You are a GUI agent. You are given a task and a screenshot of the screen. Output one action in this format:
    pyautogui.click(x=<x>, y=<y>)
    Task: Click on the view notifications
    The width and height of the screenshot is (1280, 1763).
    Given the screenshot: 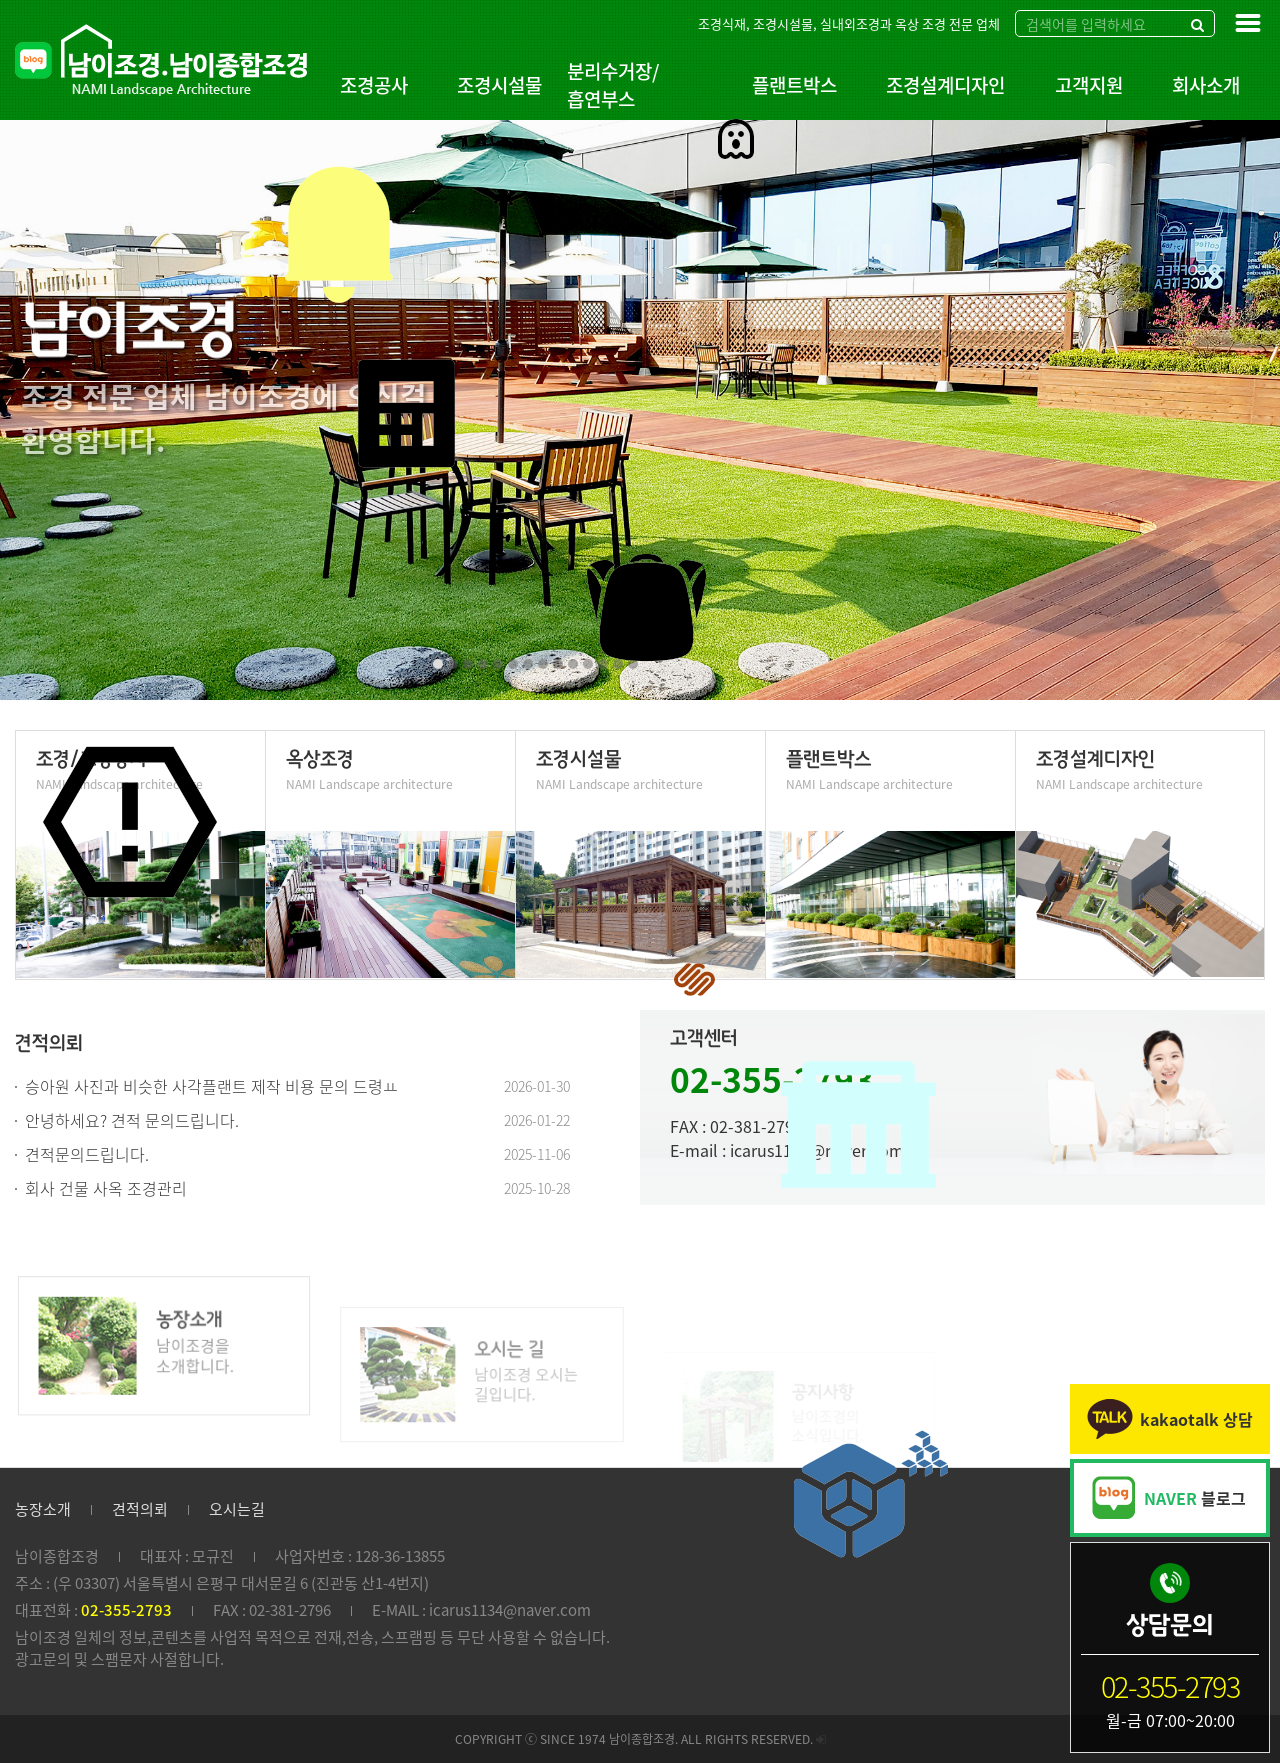 What is the action you would take?
    pyautogui.click(x=339, y=230)
    